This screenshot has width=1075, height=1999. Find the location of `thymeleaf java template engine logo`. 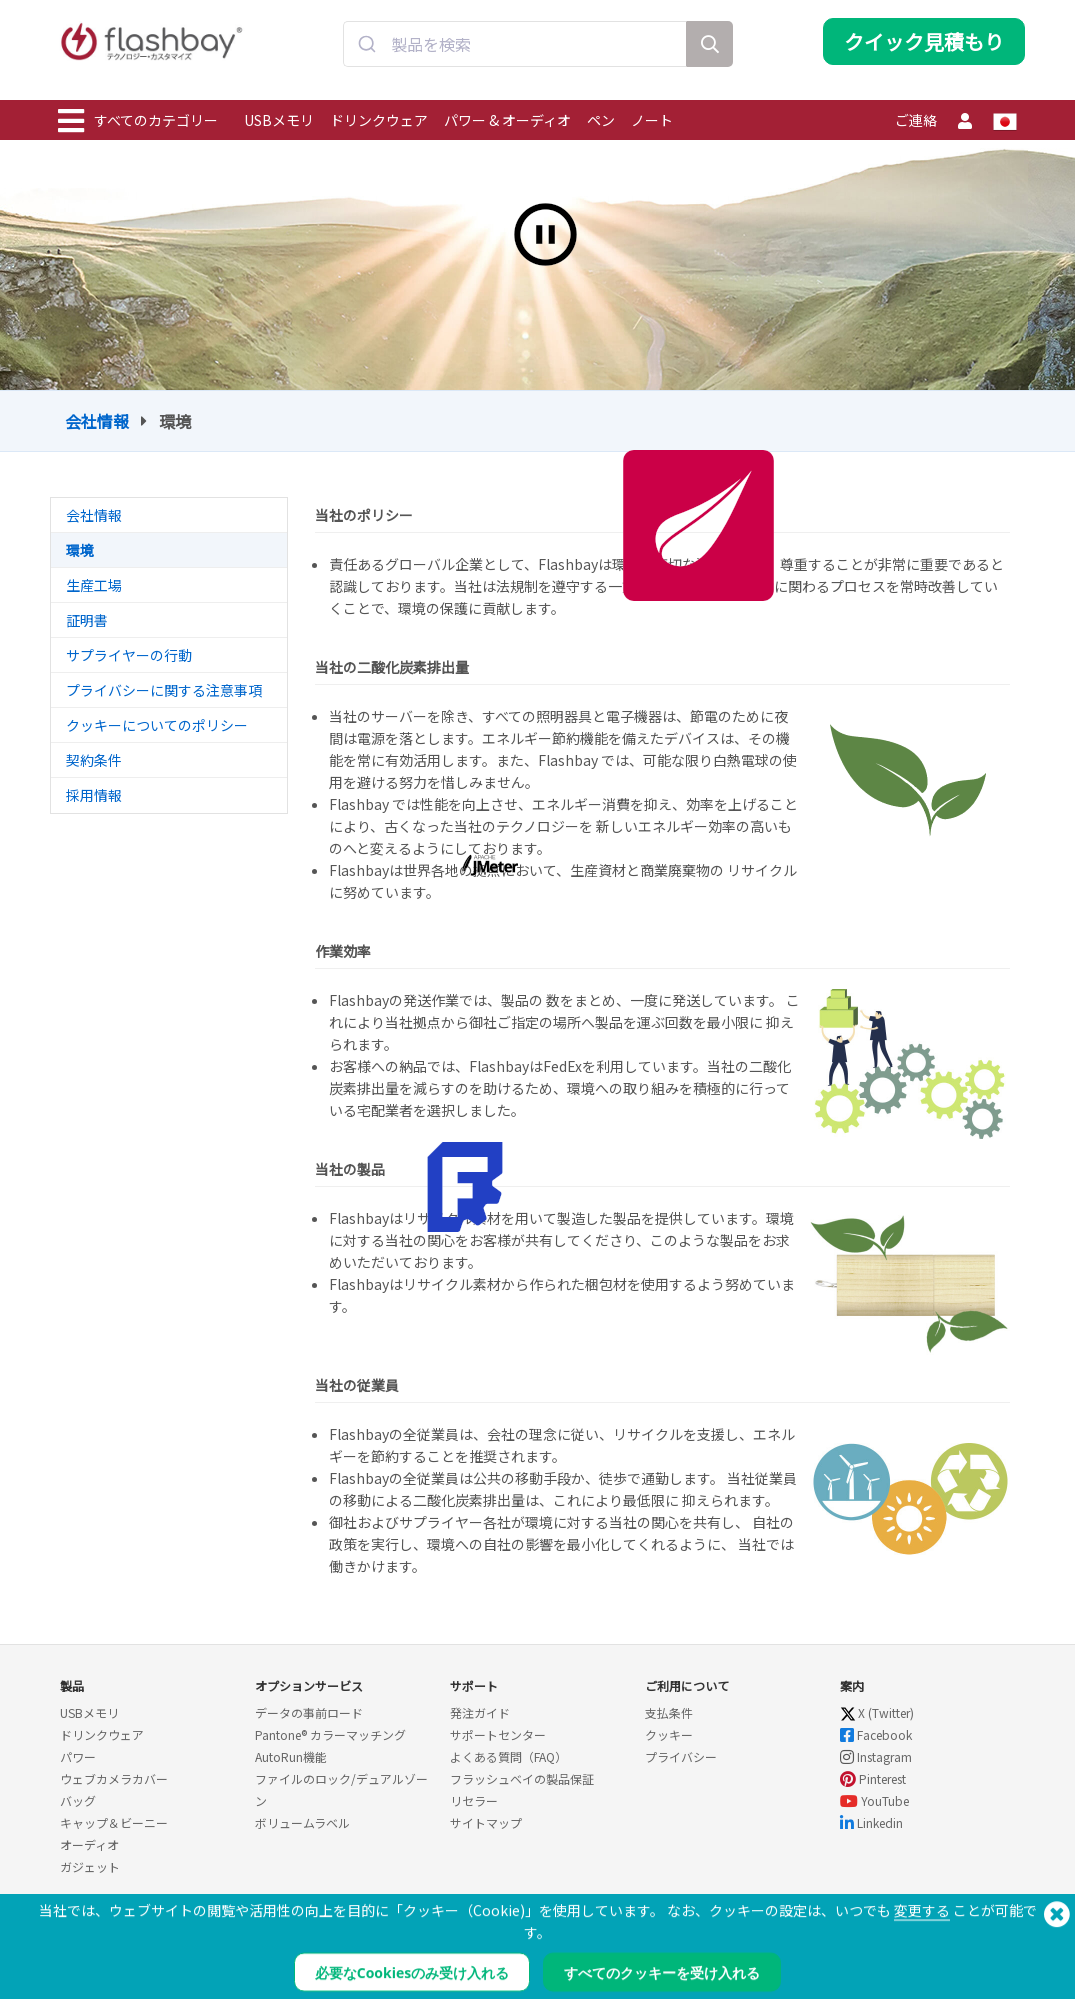

thymeleaf java template engine logo is located at coordinates (698, 525).